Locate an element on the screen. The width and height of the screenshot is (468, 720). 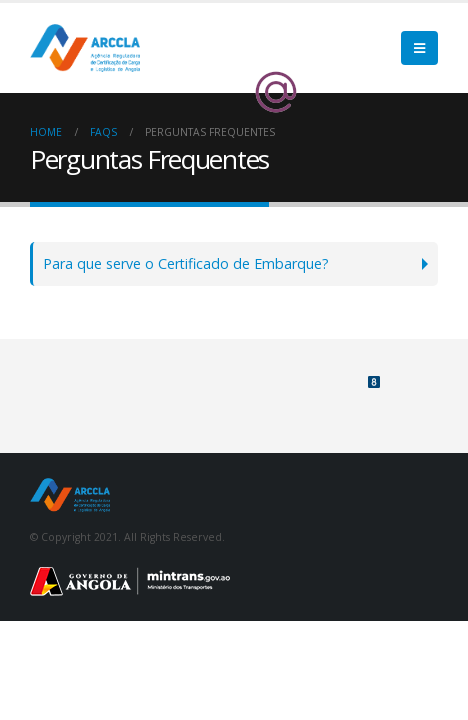
mention a user or tag someone is located at coordinates (276, 92).